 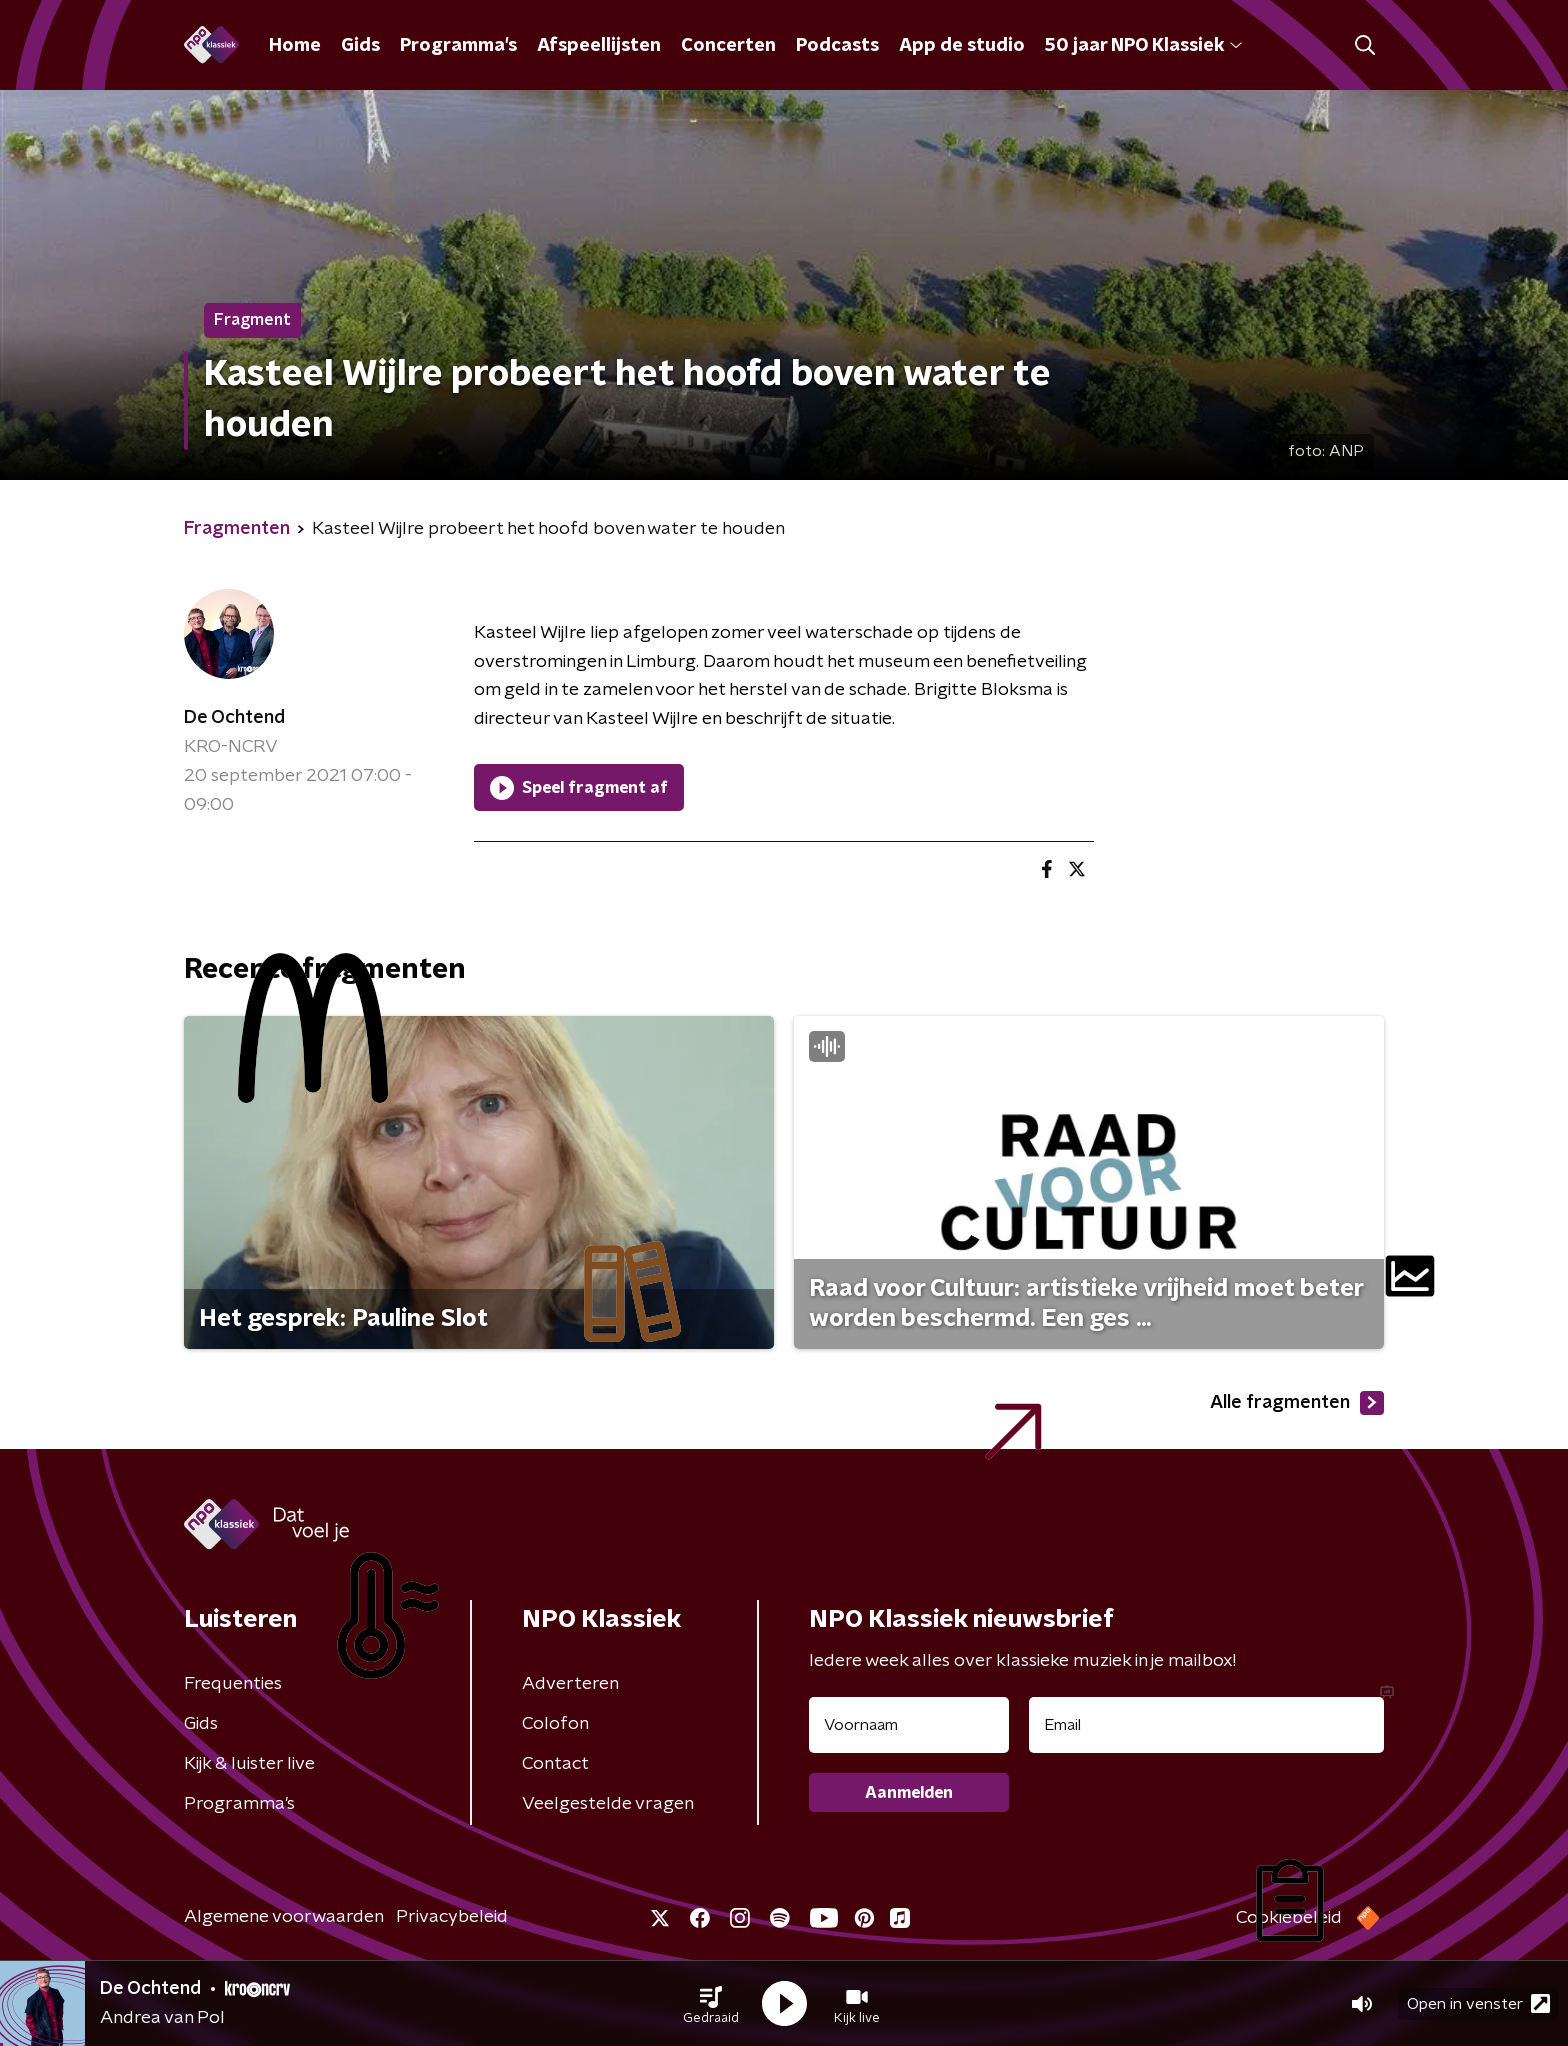 I want to click on open link in new tab or window, so click(x=1013, y=1431).